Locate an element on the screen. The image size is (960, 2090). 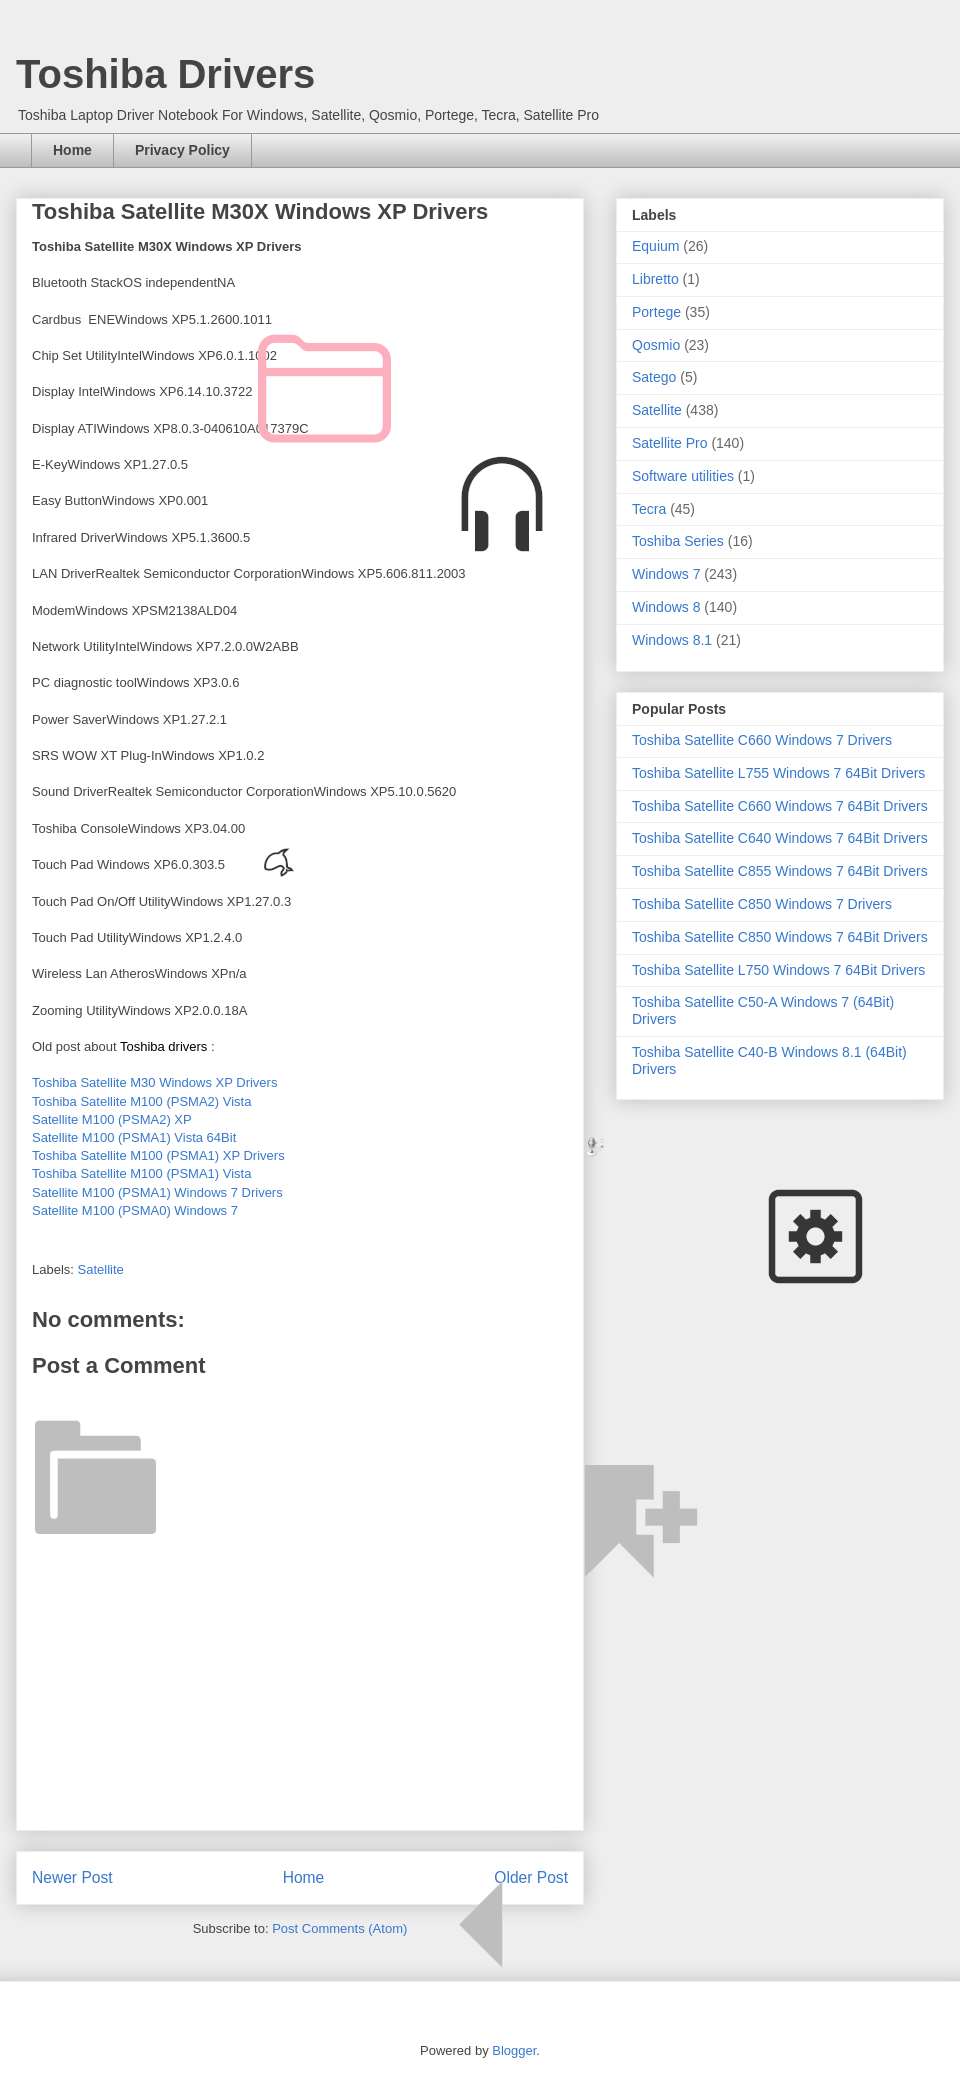
access other applications or utilities is located at coordinates (815, 1236).